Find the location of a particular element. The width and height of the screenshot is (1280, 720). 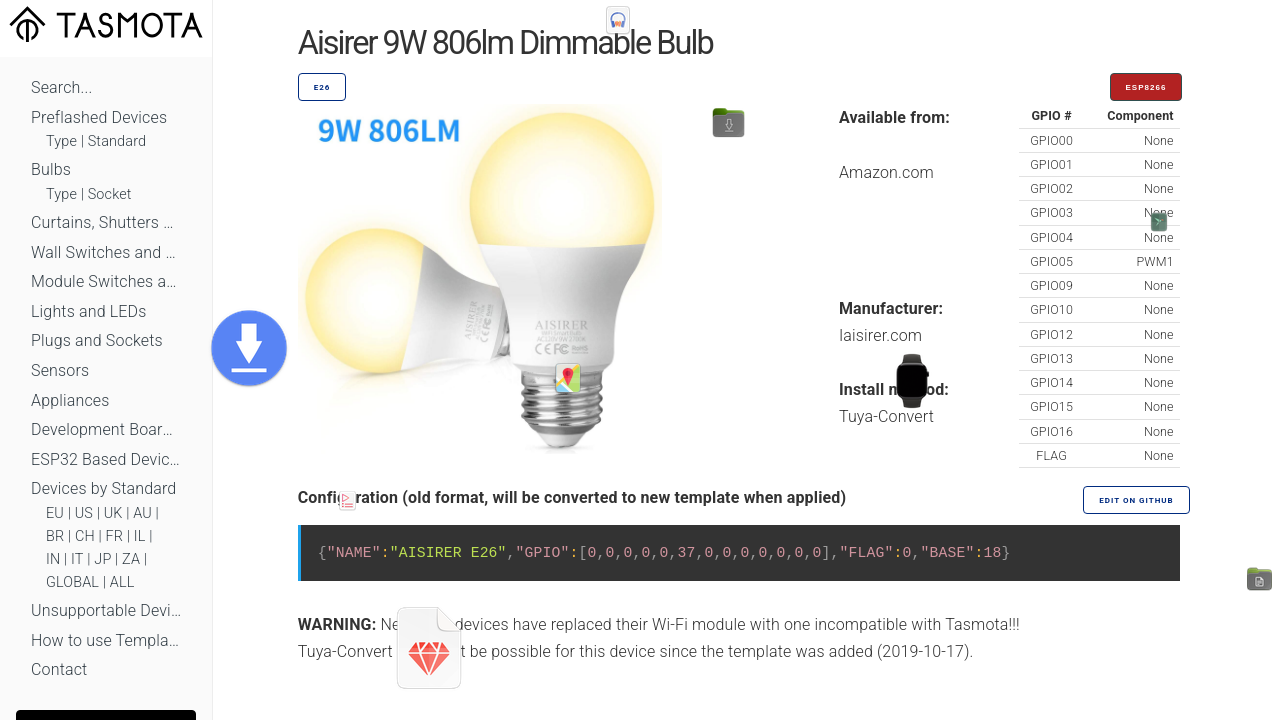

access your downloads folder is located at coordinates (249, 348).